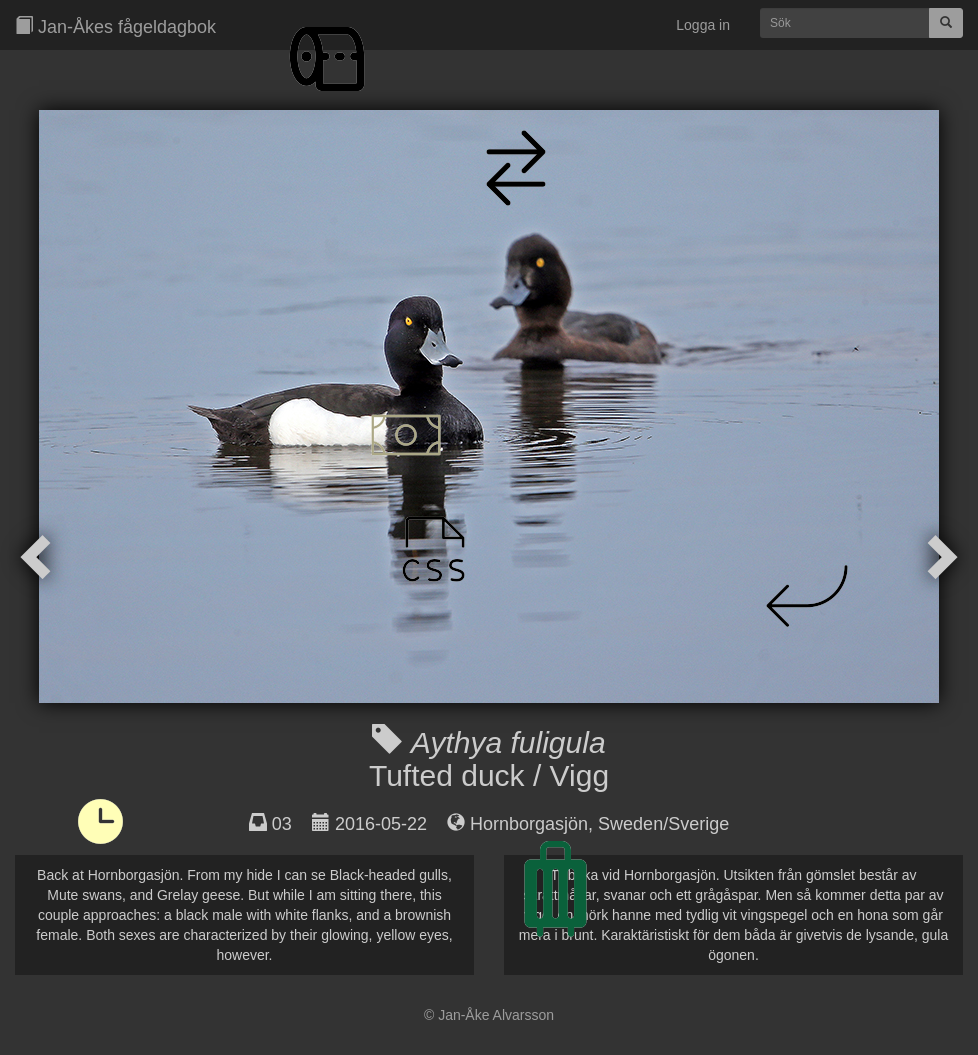 The width and height of the screenshot is (978, 1055). I want to click on view your balance or funds, so click(406, 435).